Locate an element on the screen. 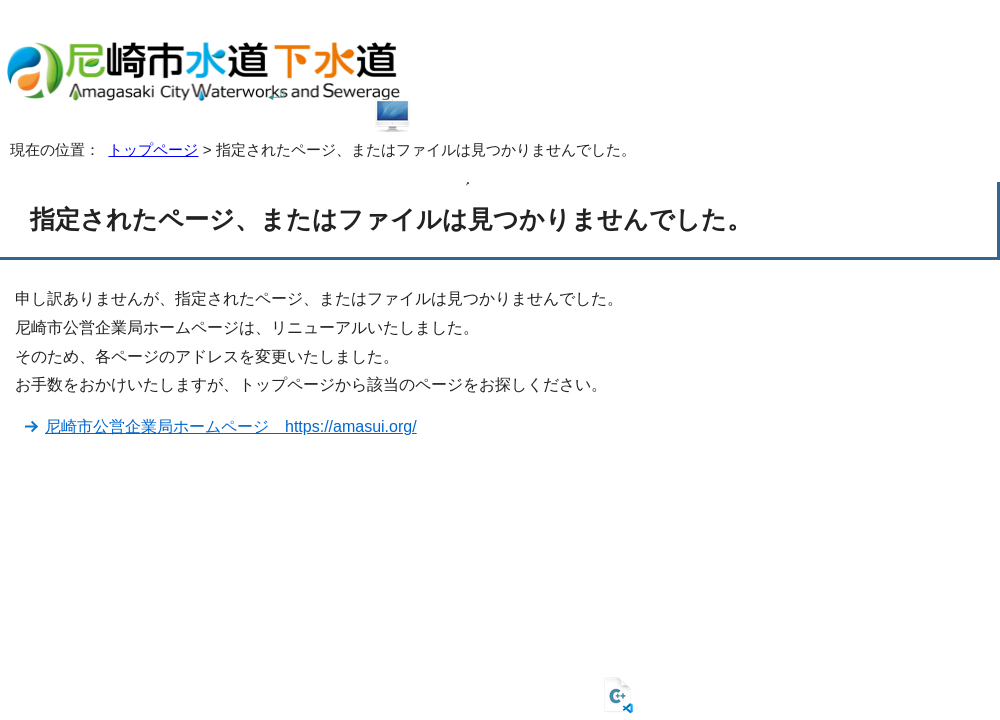 This screenshot has width=1000, height=720. indicates a file or folder alias/shortcut is located at coordinates (477, 174).